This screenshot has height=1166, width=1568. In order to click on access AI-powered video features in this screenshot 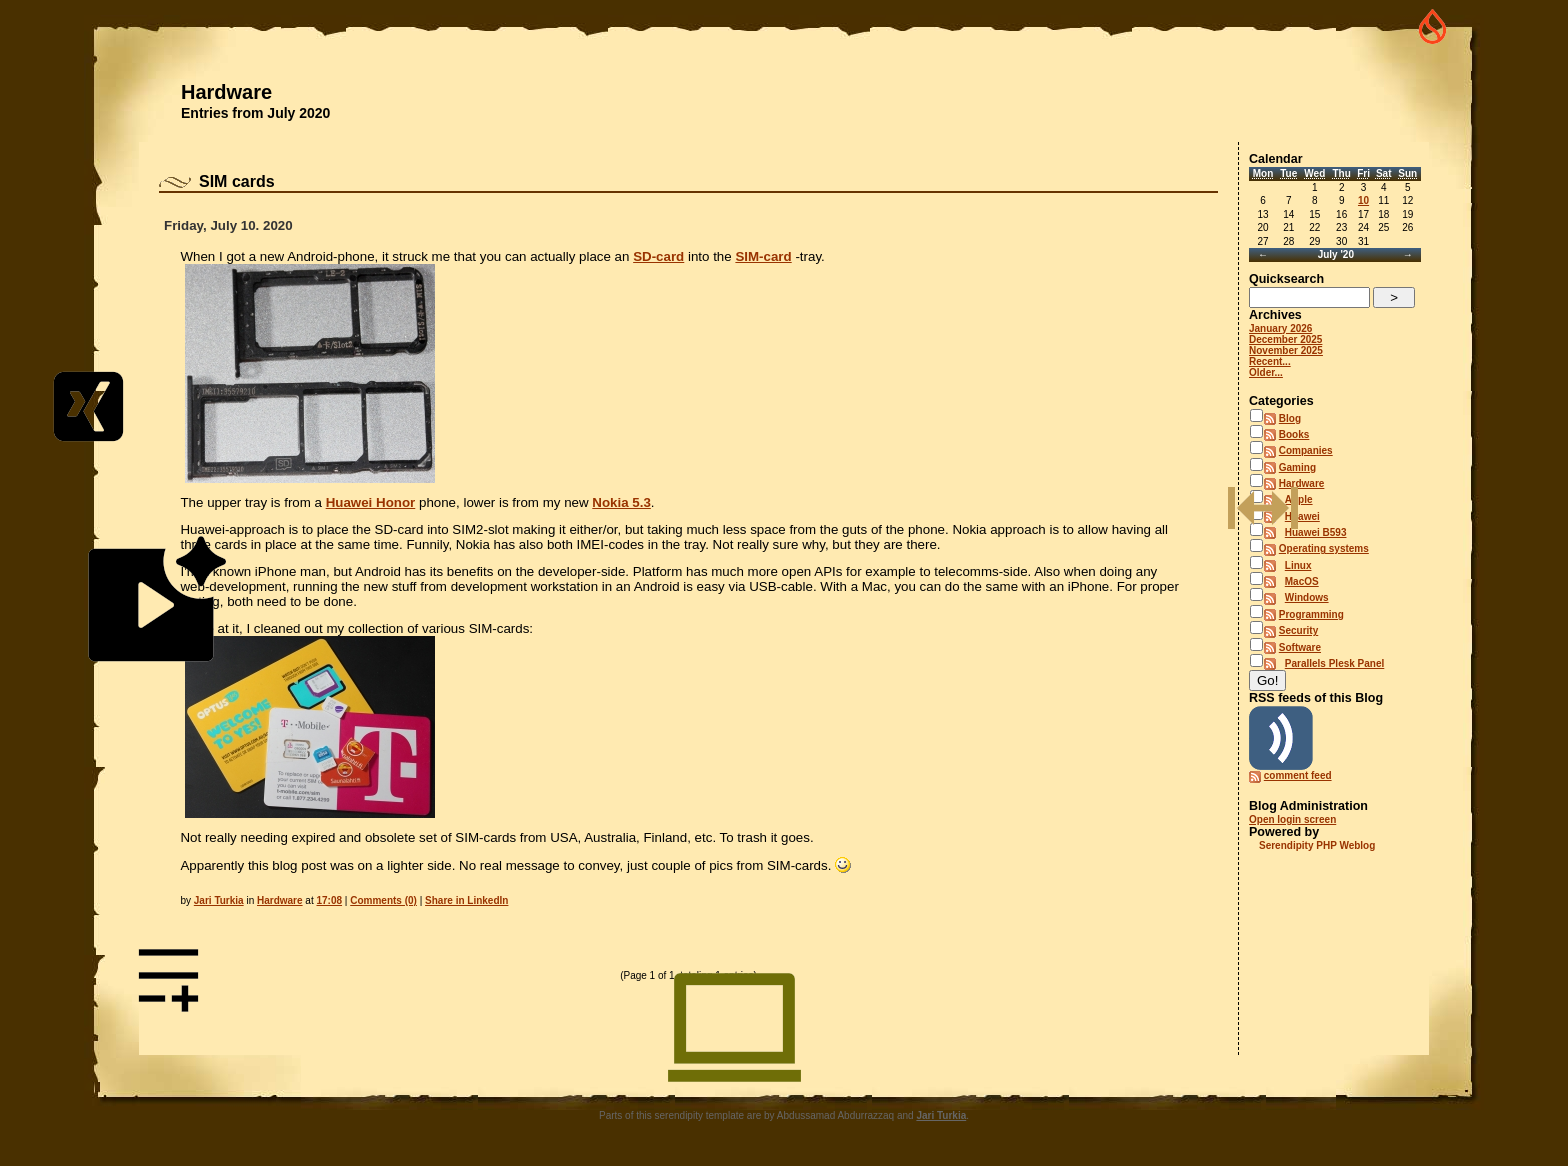, I will do `click(151, 605)`.